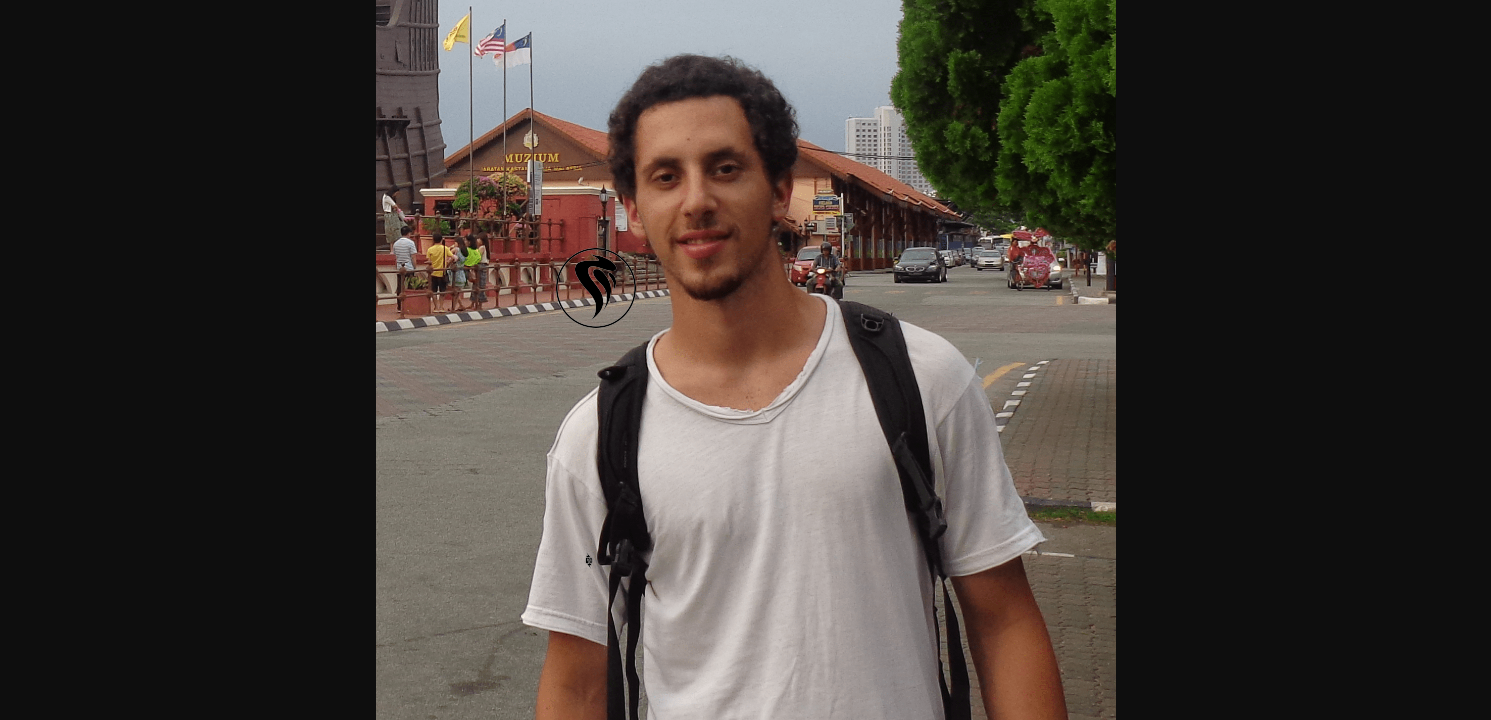 The image size is (1491, 720). Describe the element at coordinates (589, 560) in the screenshot. I see `pantheon website hosting platform logo` at that location.